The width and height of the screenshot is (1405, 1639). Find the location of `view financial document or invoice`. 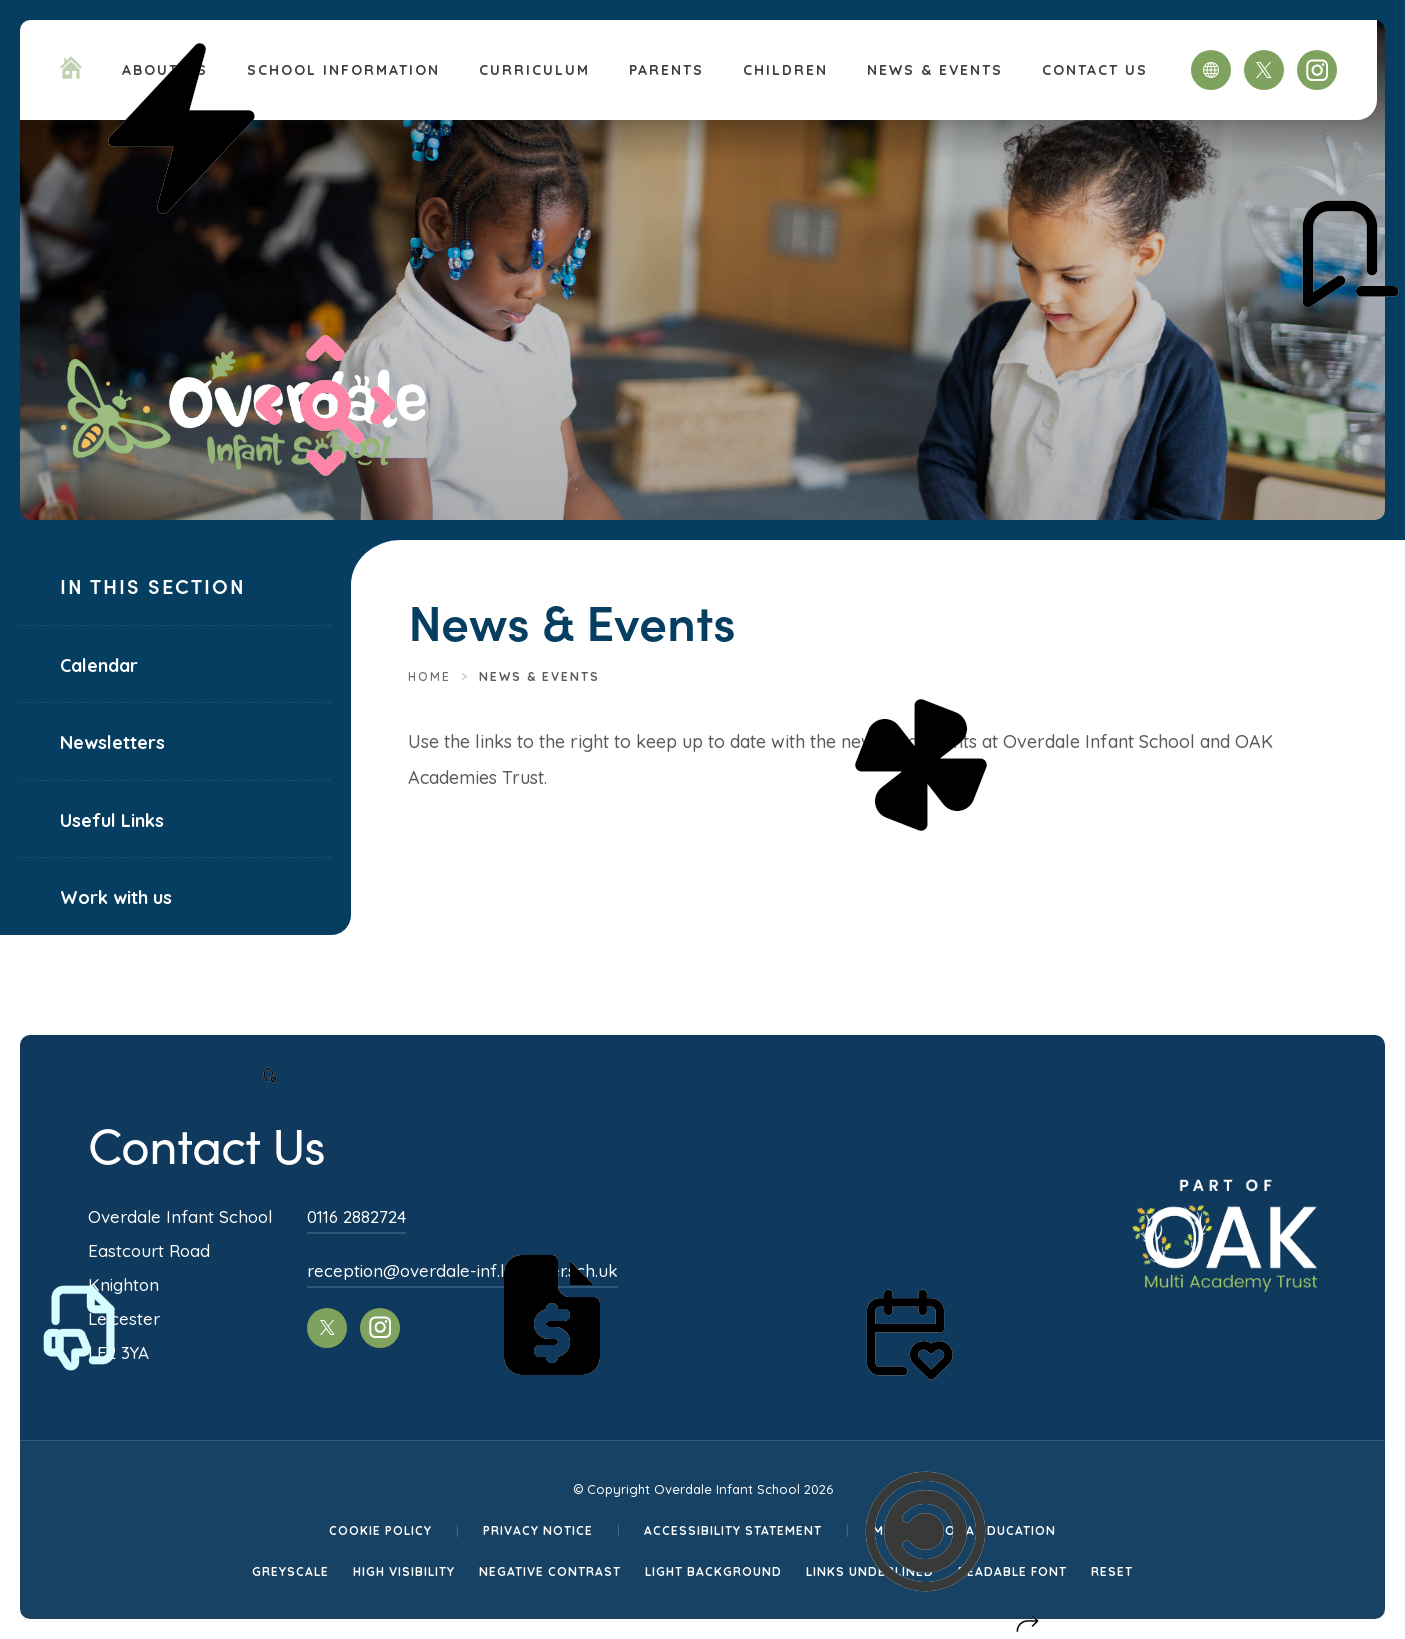

view financial document or invoice is located at coordinates (552, 1315).